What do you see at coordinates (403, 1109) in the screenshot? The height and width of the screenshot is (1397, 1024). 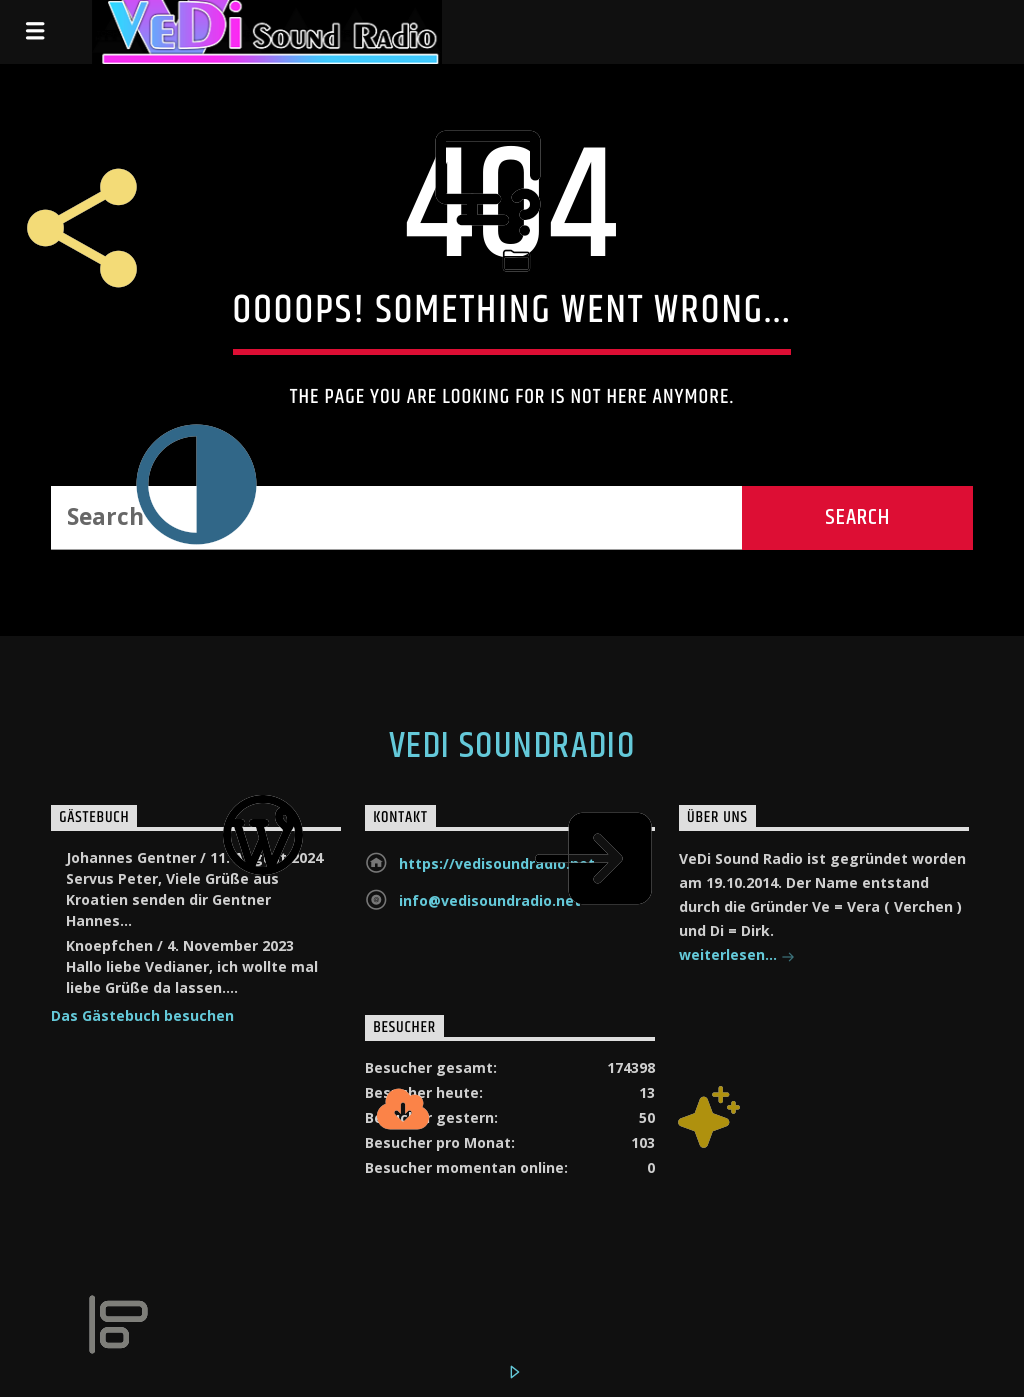 I see `download file from cloud storage` at bounding box center [403, 1109].